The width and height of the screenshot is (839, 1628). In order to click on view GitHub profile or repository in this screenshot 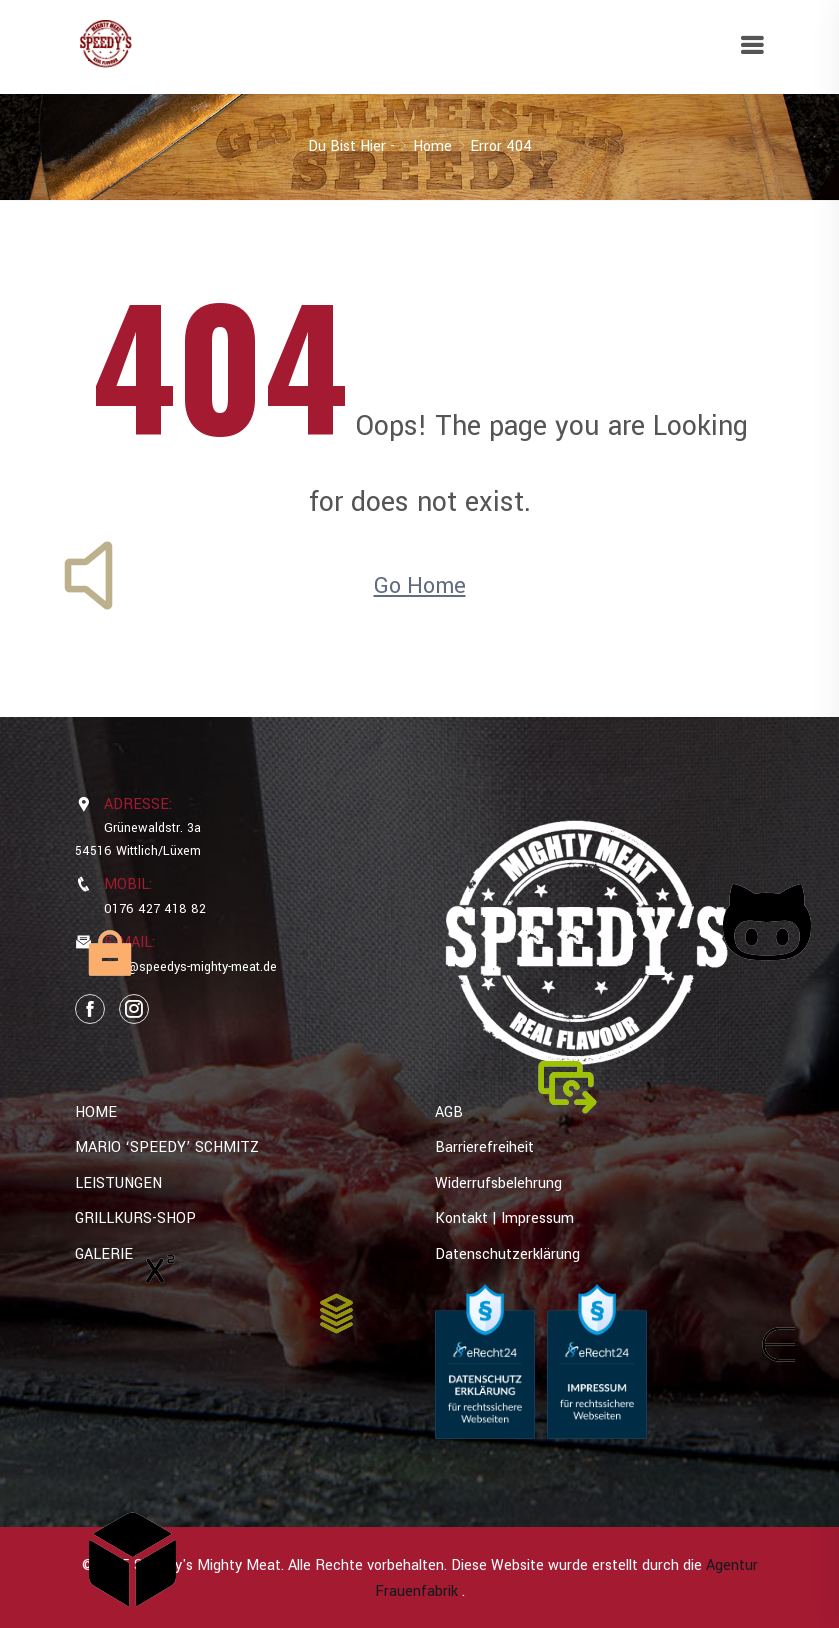, I will do `click(767, 922)`.